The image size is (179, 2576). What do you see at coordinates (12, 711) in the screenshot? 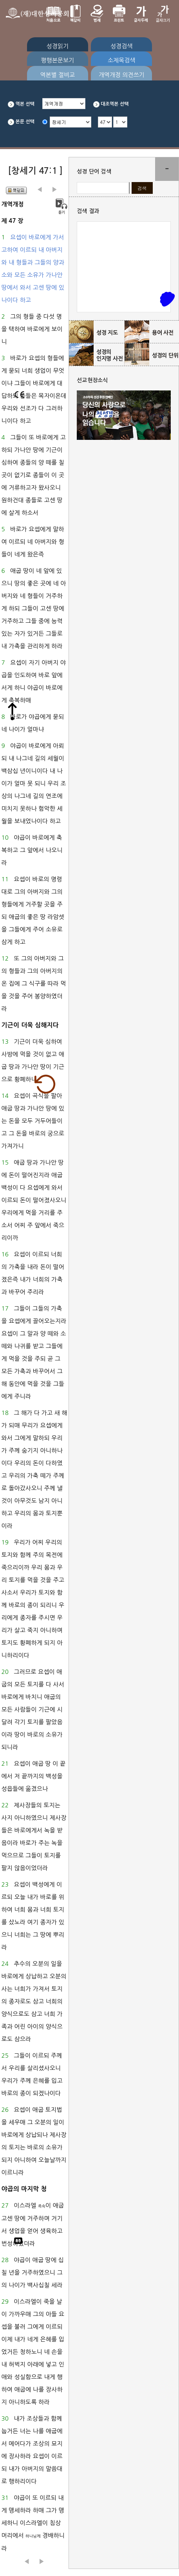
I see `step out of current function in debugger` at bounding box center [12, 711].